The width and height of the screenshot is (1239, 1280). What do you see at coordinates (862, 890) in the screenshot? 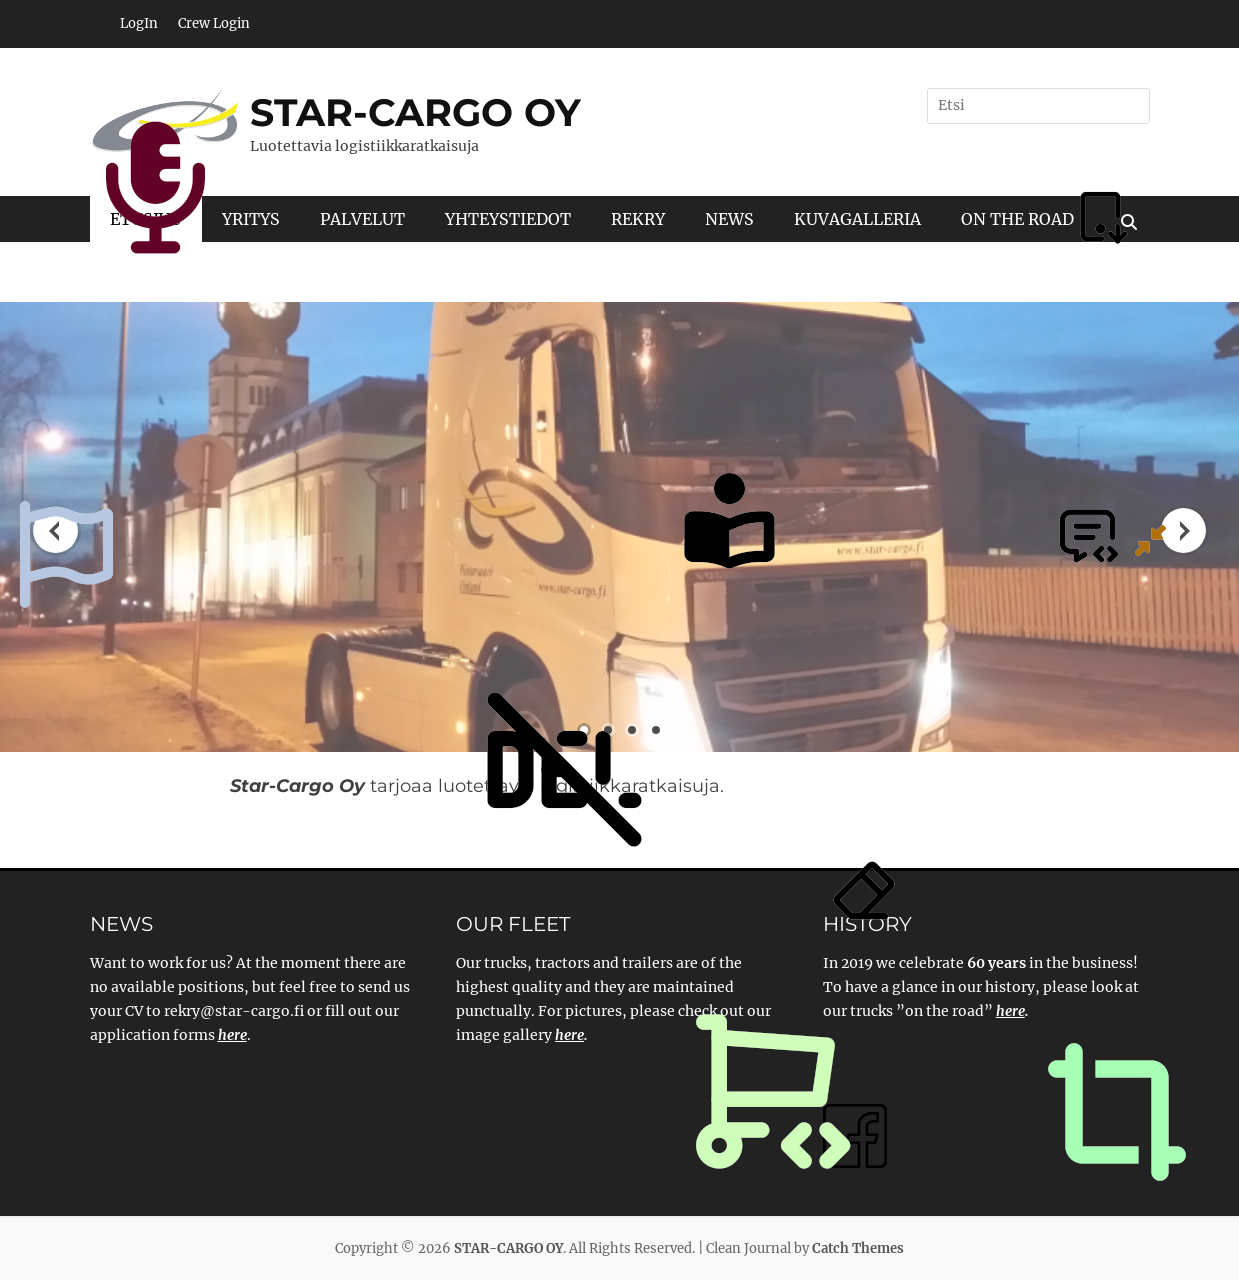
I see `erase or delete selected content` at bounding box center [862, 890].